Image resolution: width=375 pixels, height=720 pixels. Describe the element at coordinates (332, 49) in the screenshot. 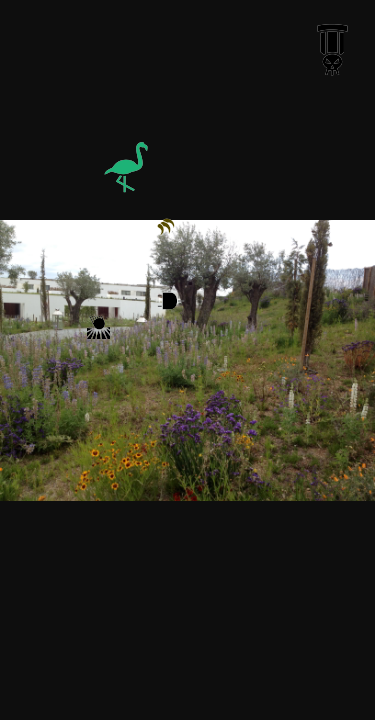

I see `achievement unlocked for defeating enemies` at that location.